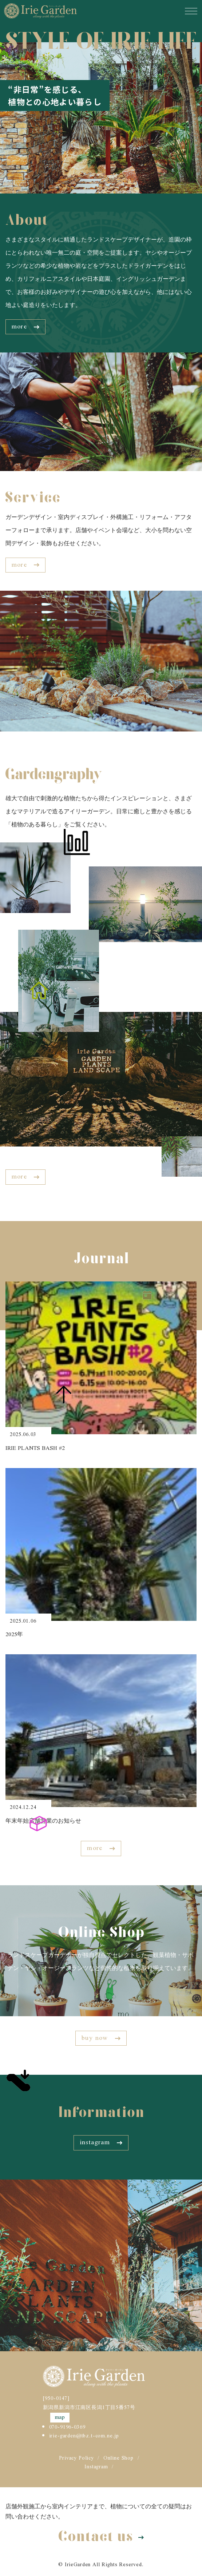 The image size is (202, 2576). What do you see at coordinates (77, 844) in the screenshot?
I see `view analytics or statistics` at bounding box center [77, 844].